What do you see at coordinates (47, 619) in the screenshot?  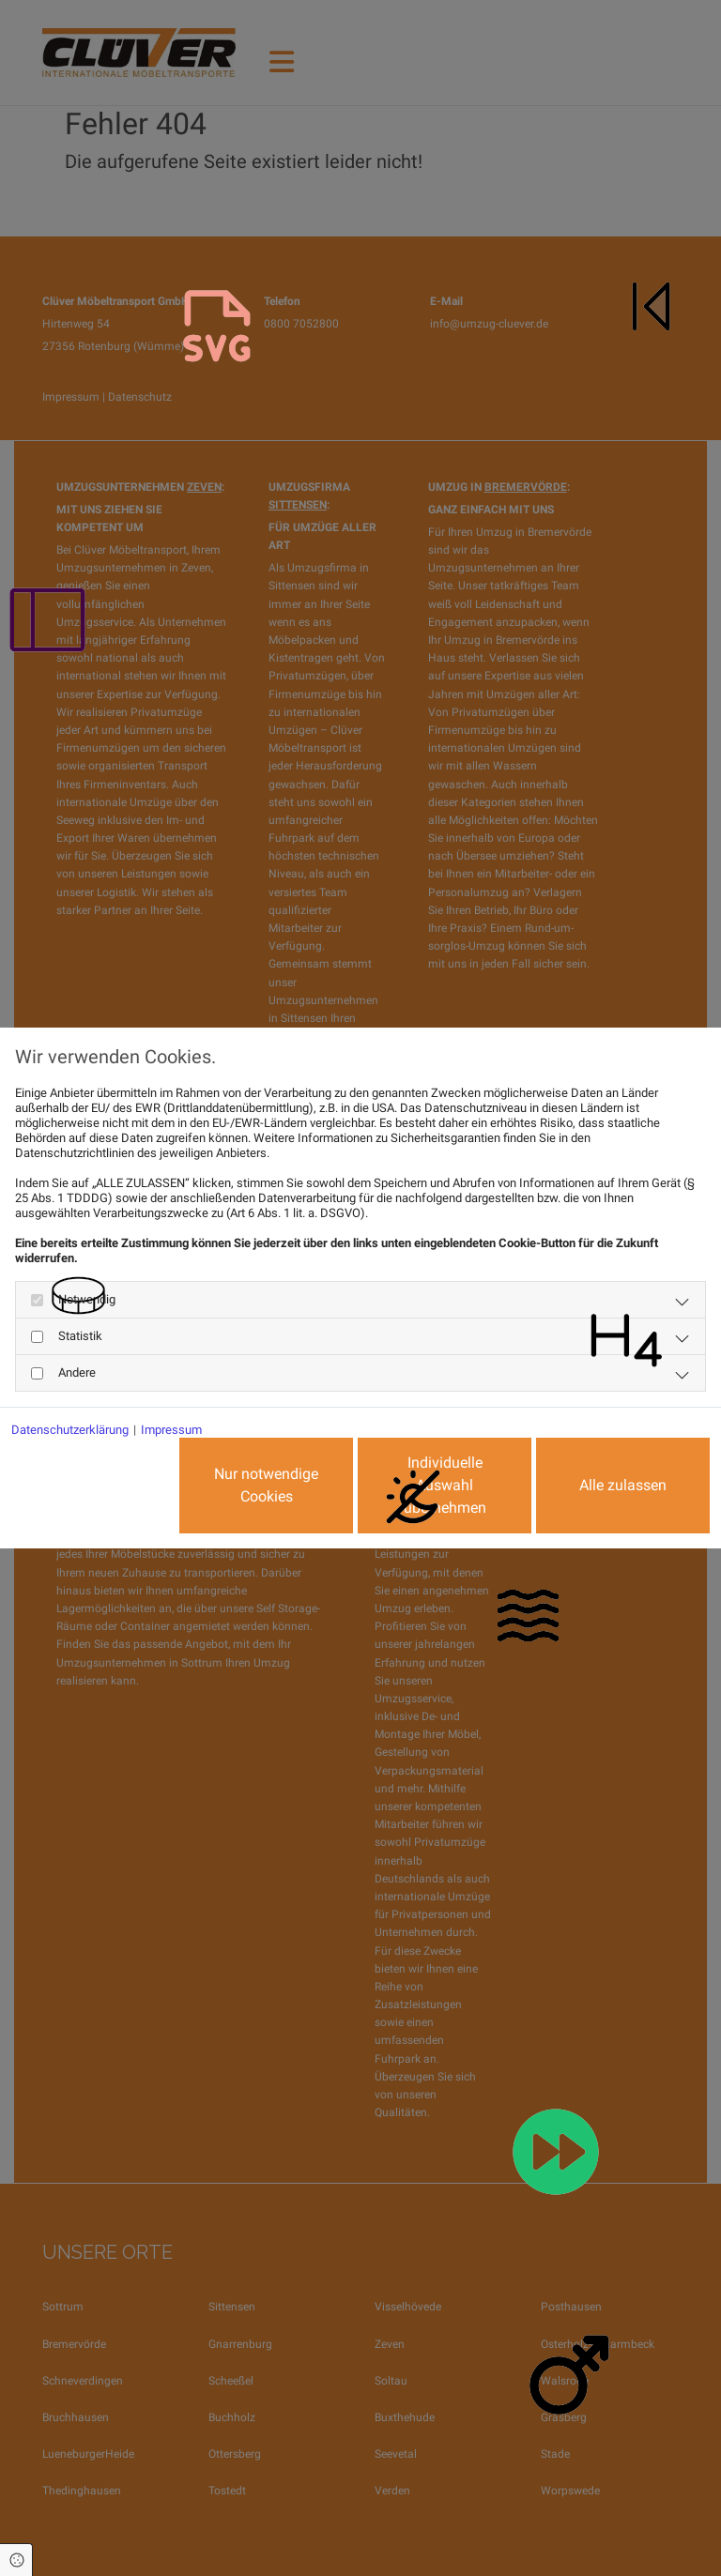 I see `toggle sidebar panel visibility` at bounding box center [47, 619].